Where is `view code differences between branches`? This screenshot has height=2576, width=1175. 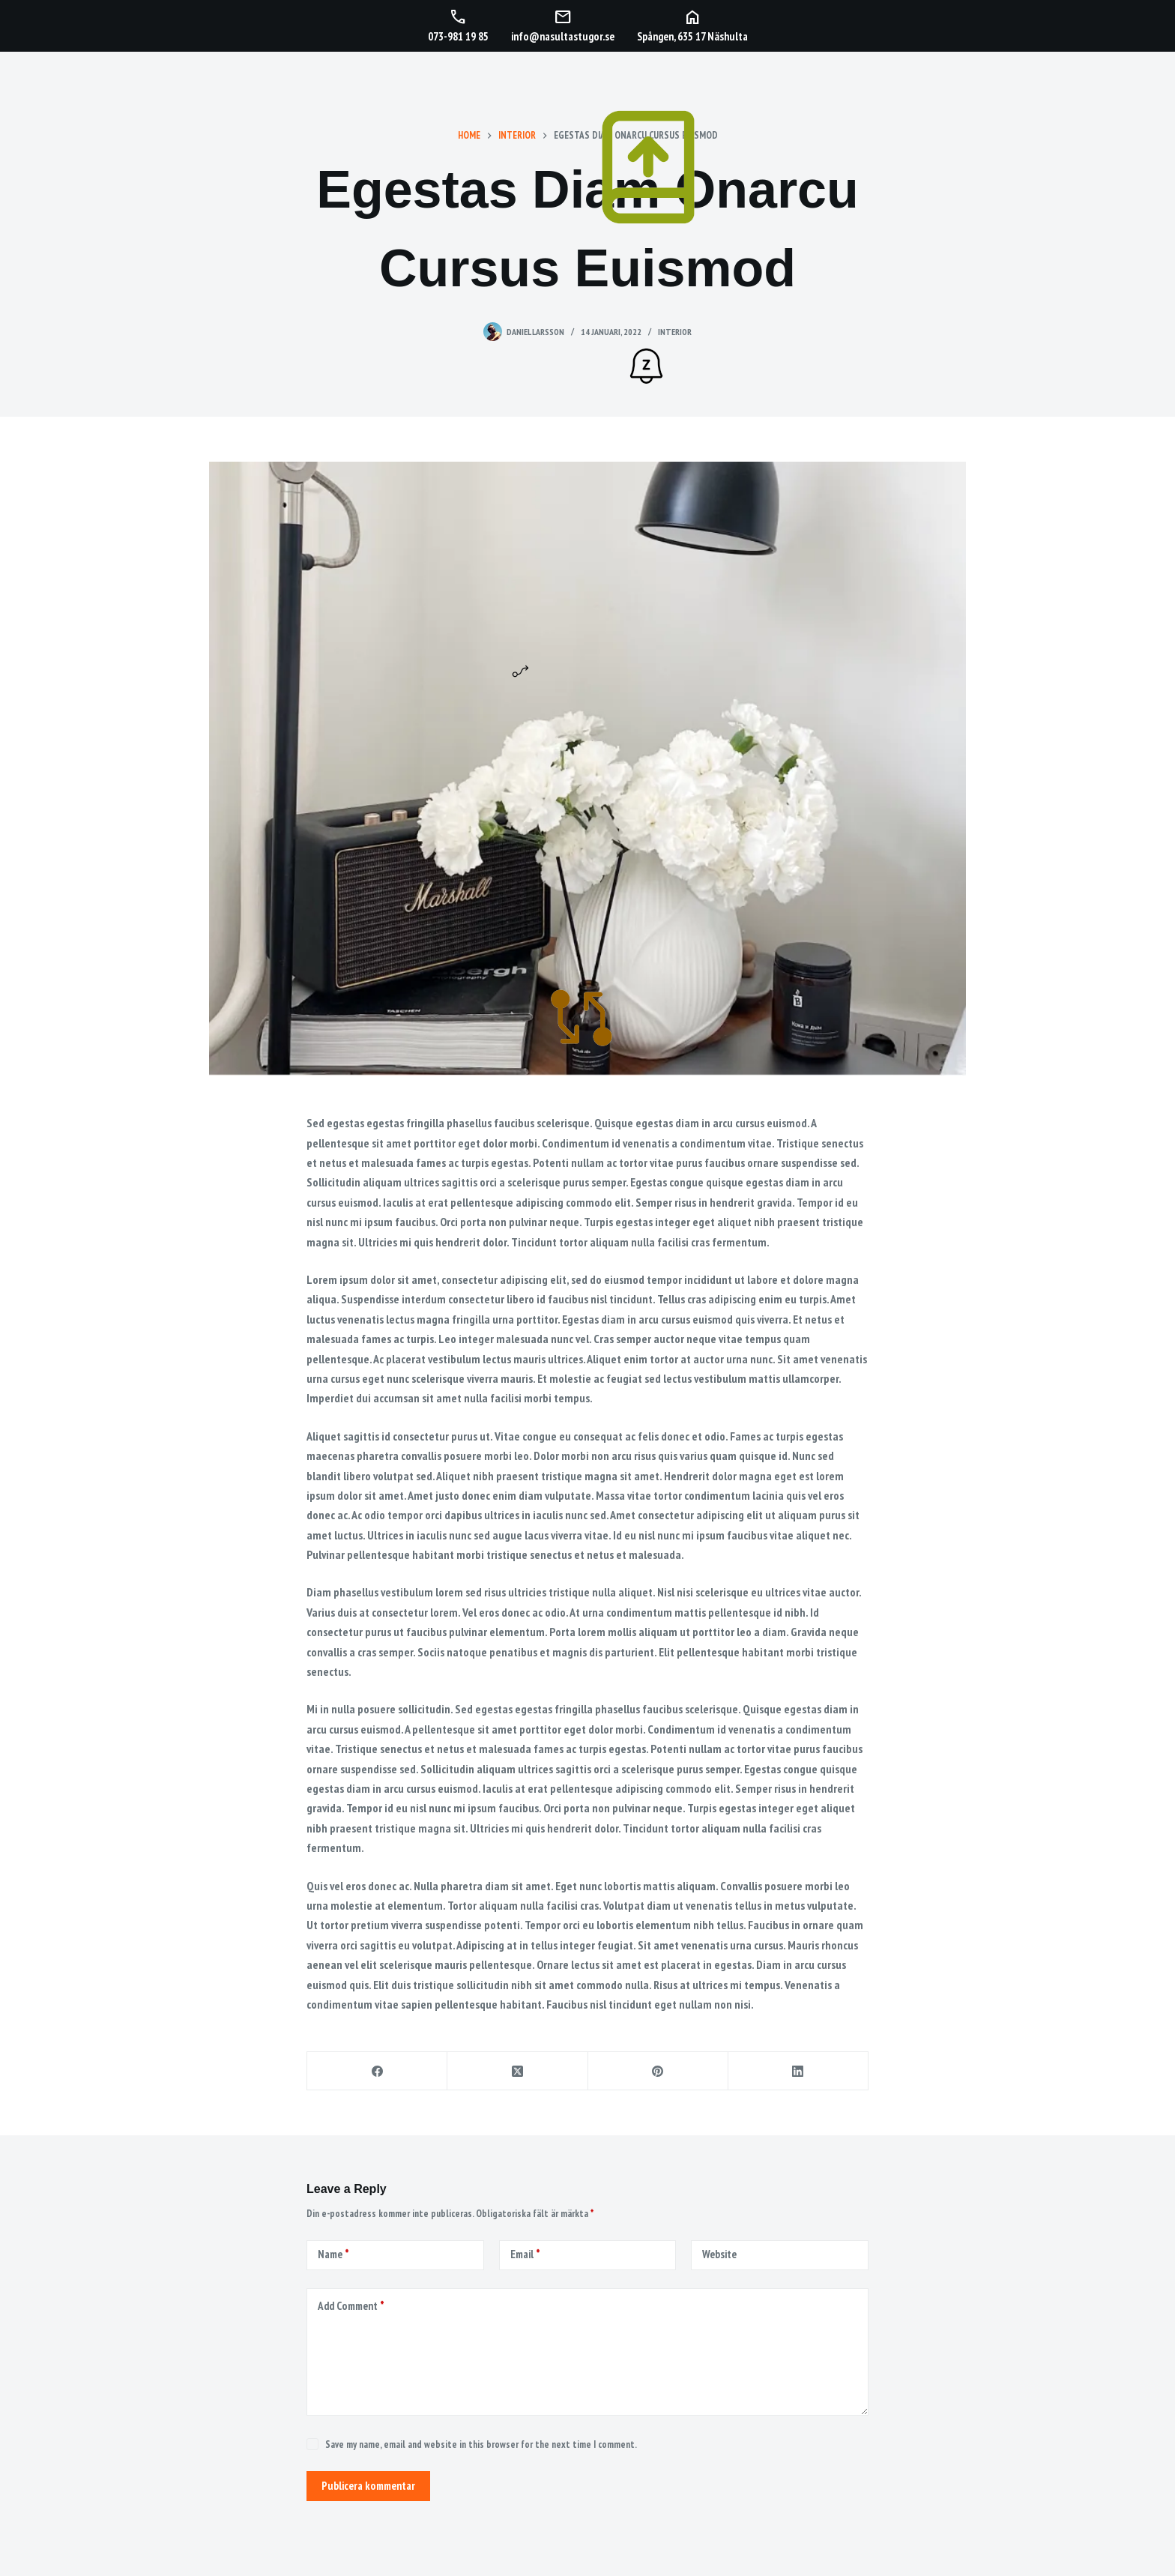 view code differences between branches is located at coordinates (582, 1018).